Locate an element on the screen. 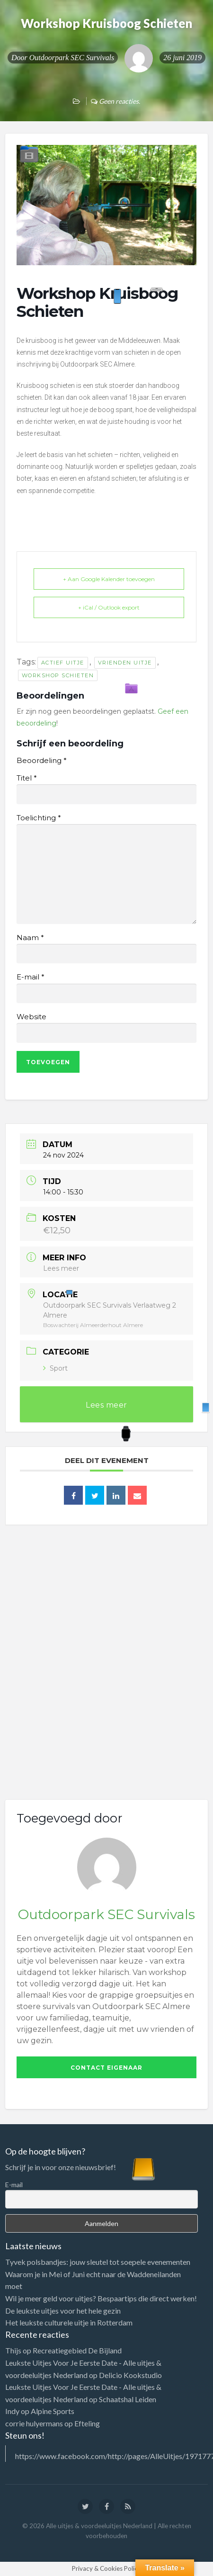  macbook pro device identifier in system settings is located at coordinates (69, 1292).